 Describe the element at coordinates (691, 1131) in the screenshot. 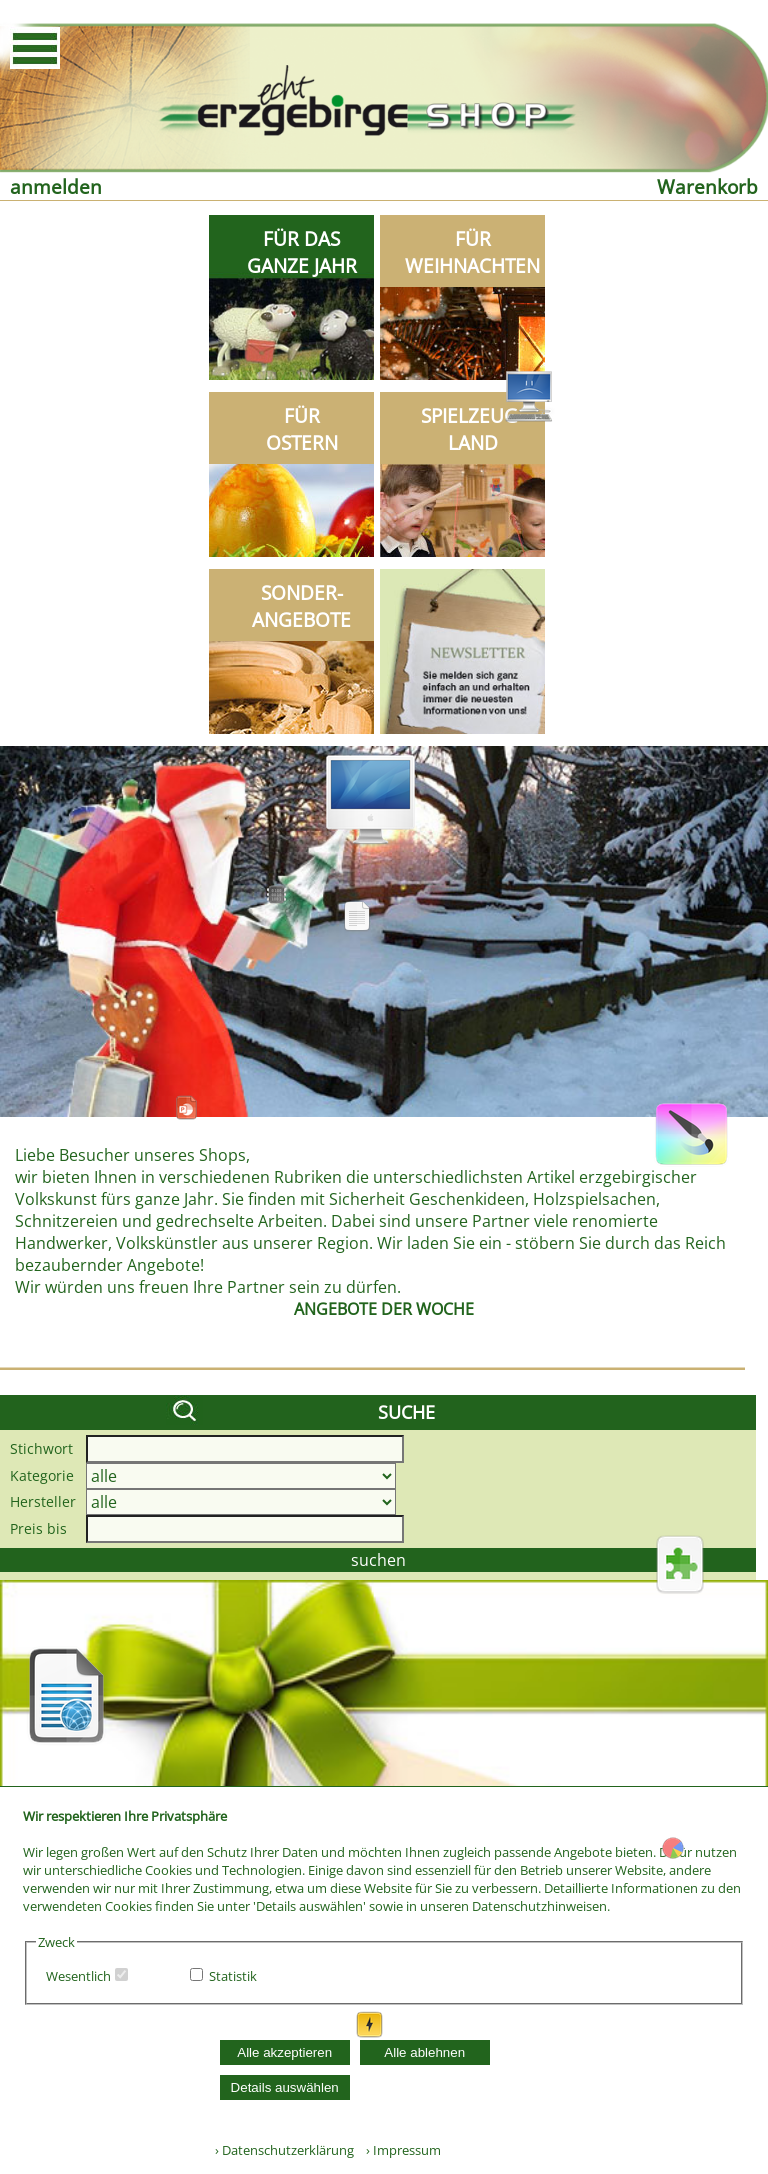

I see `open a Krita project file` at that location.